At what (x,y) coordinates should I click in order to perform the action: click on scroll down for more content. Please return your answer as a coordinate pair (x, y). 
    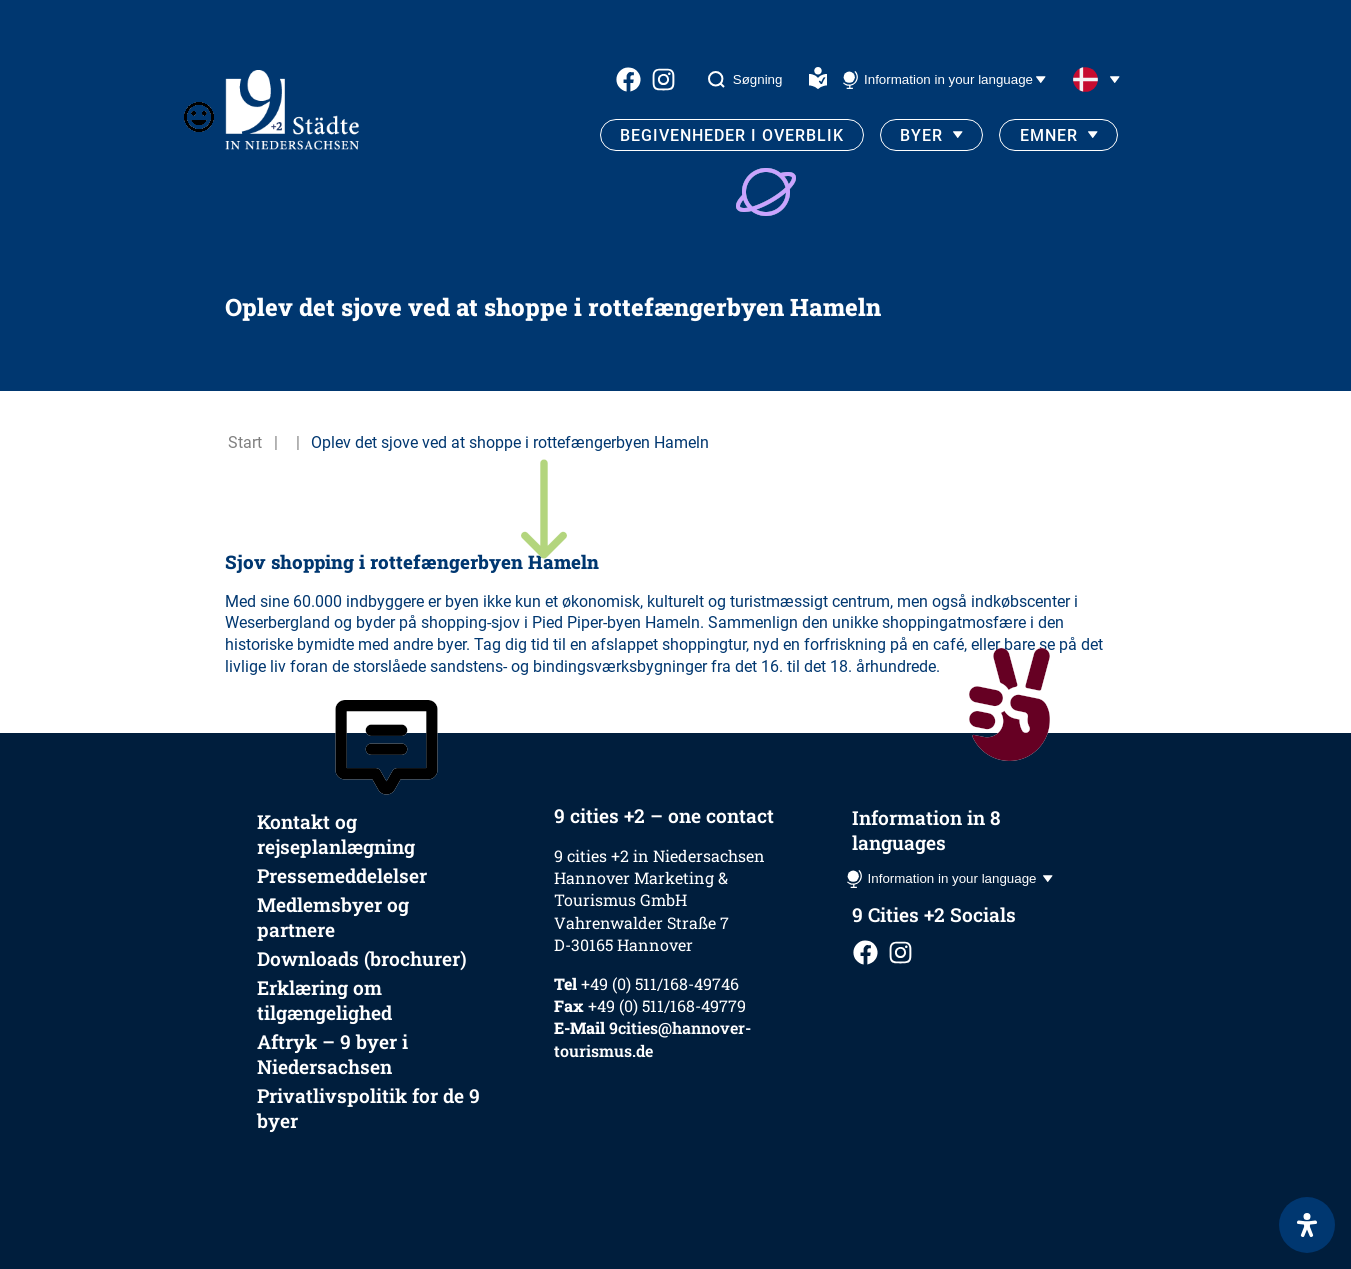
    Looking at the image, I should click on (544, 509).